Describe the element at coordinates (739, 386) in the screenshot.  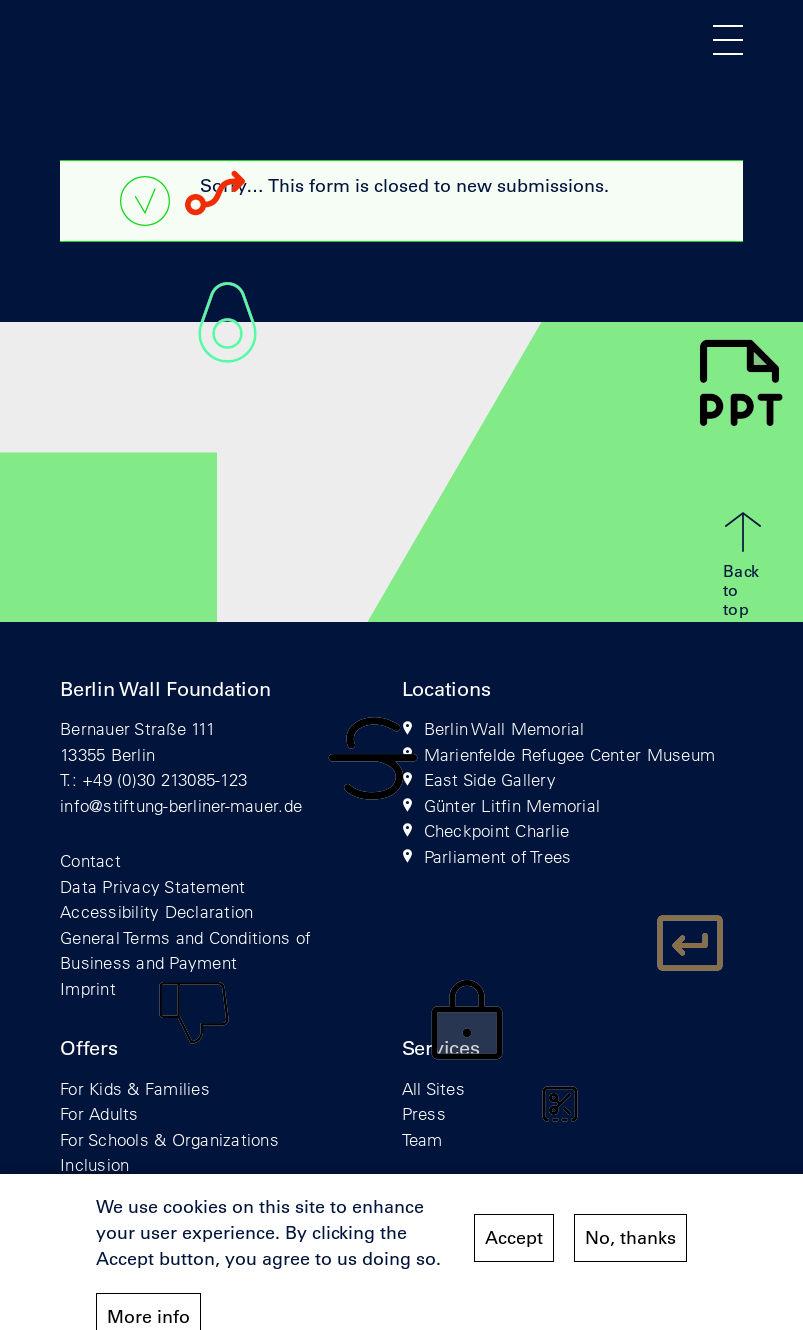
I see `open a PowerPoint presentation file` at that location.